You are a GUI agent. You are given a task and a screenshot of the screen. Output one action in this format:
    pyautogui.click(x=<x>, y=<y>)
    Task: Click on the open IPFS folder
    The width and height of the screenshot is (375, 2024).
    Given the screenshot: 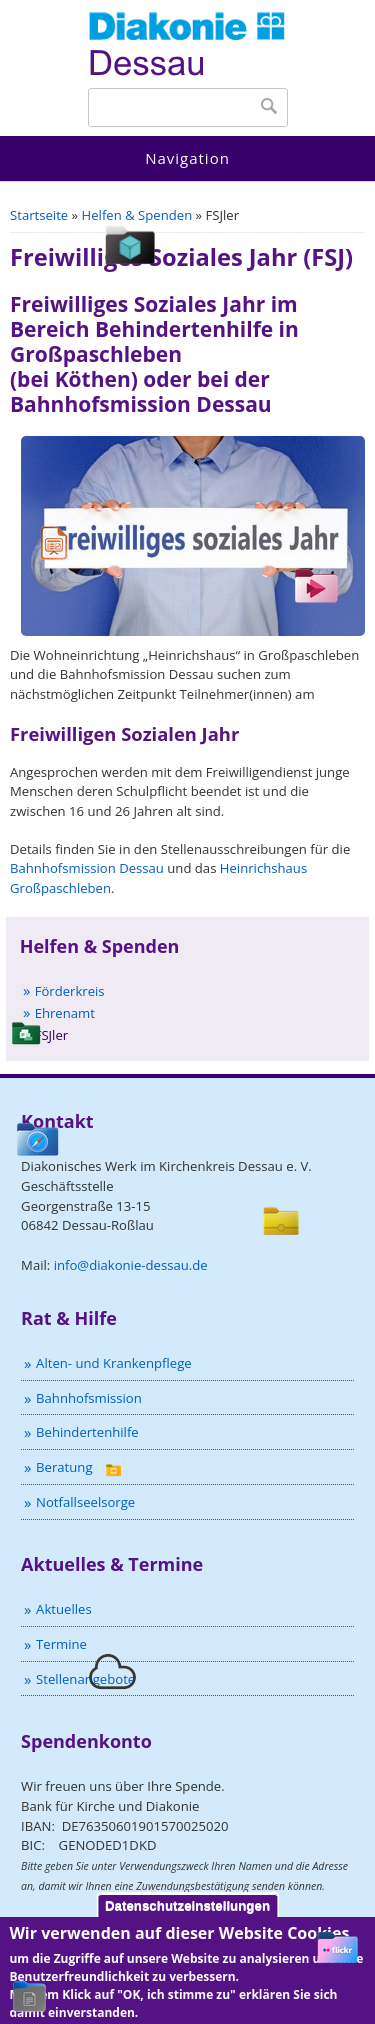 What is the action you would take?
    pyautogui.click(x=130, y=246)
    